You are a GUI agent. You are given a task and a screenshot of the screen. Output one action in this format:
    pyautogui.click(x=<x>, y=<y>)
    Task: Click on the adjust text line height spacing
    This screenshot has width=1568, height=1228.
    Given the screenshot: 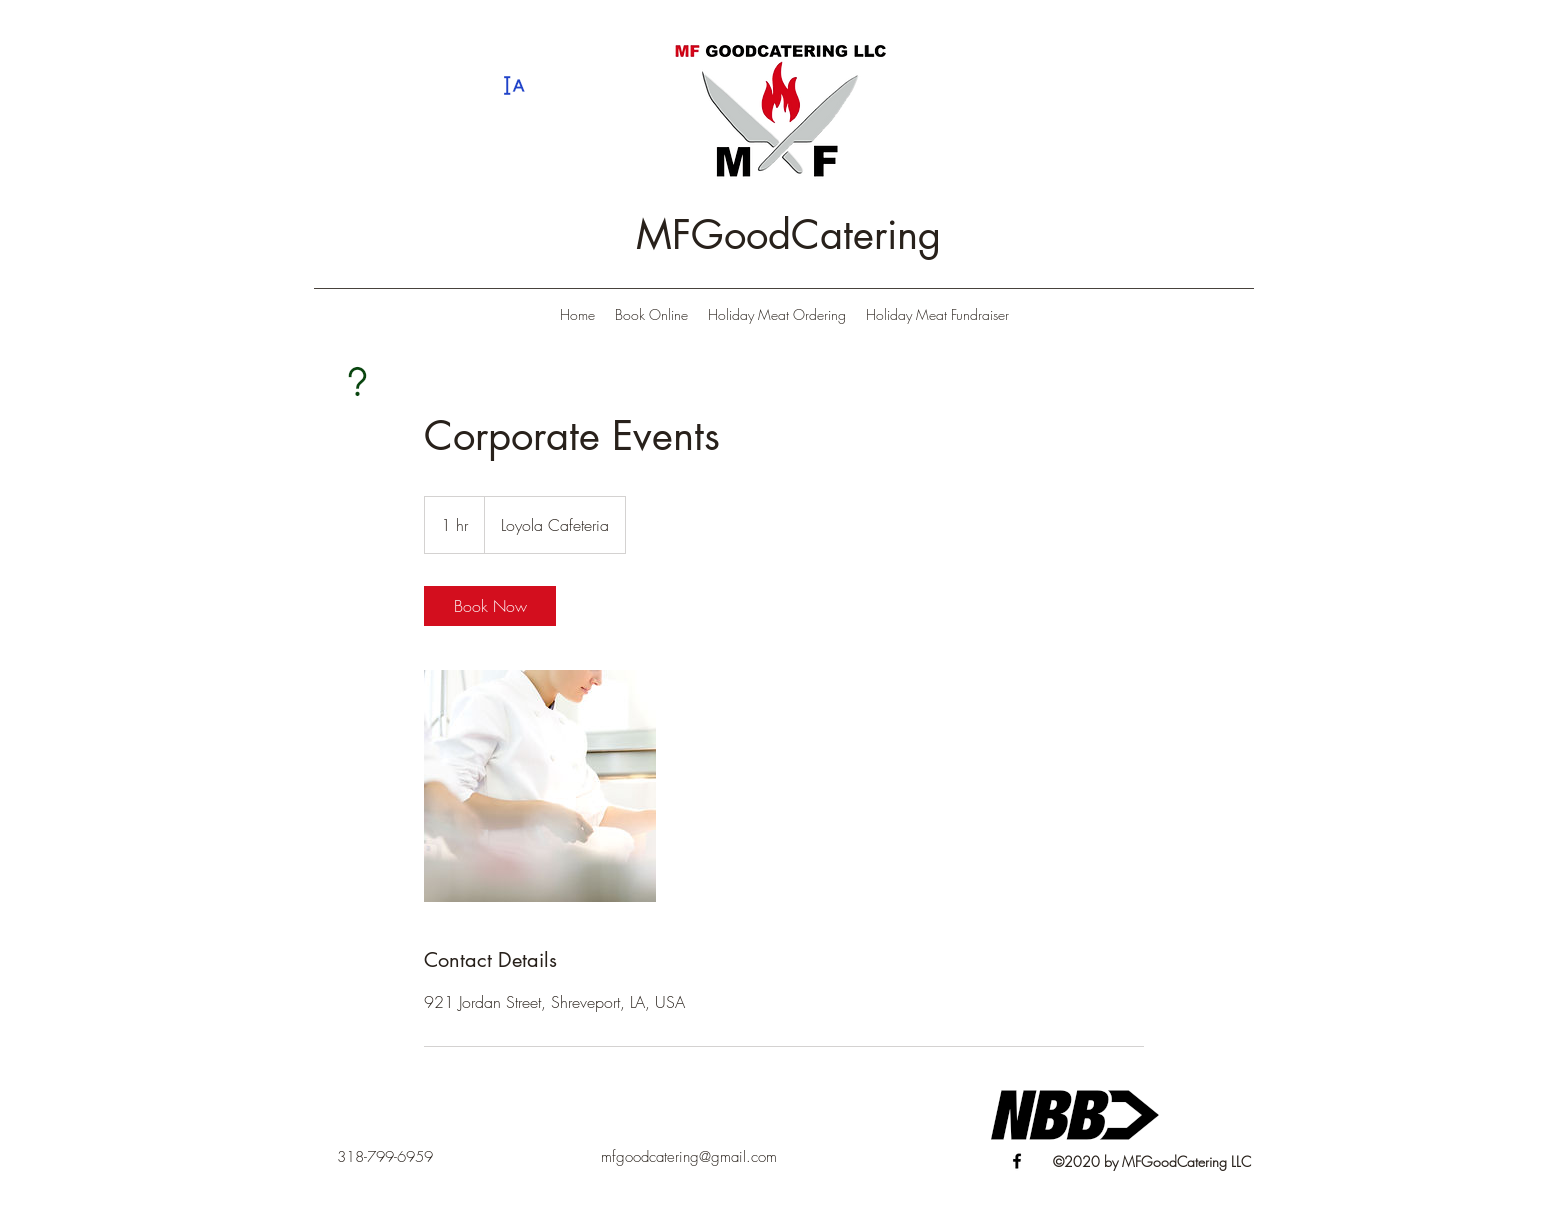 What is the action you would take?
    pyautogui.click(x=514, y=85)
    